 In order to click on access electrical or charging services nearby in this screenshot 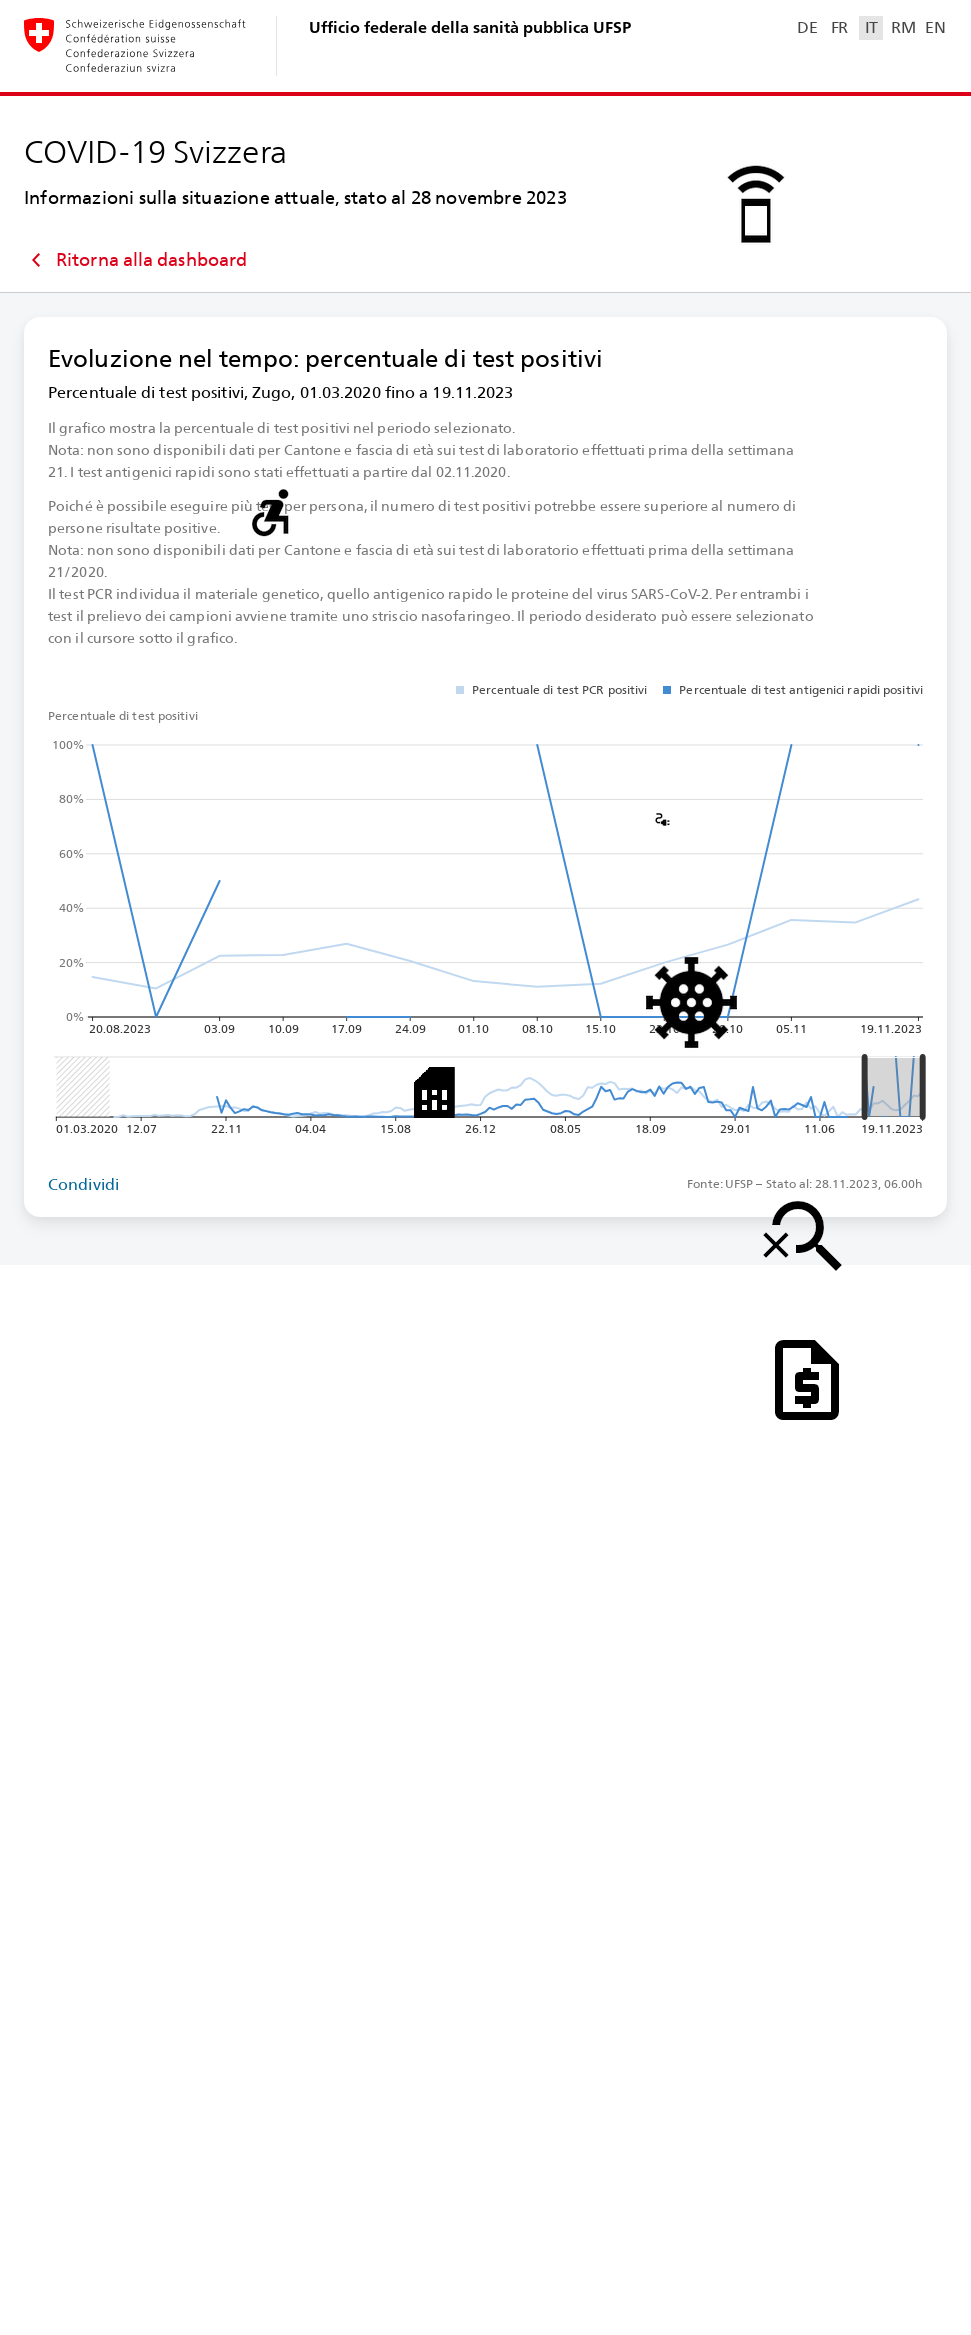, I will do `click(662, 819)`.